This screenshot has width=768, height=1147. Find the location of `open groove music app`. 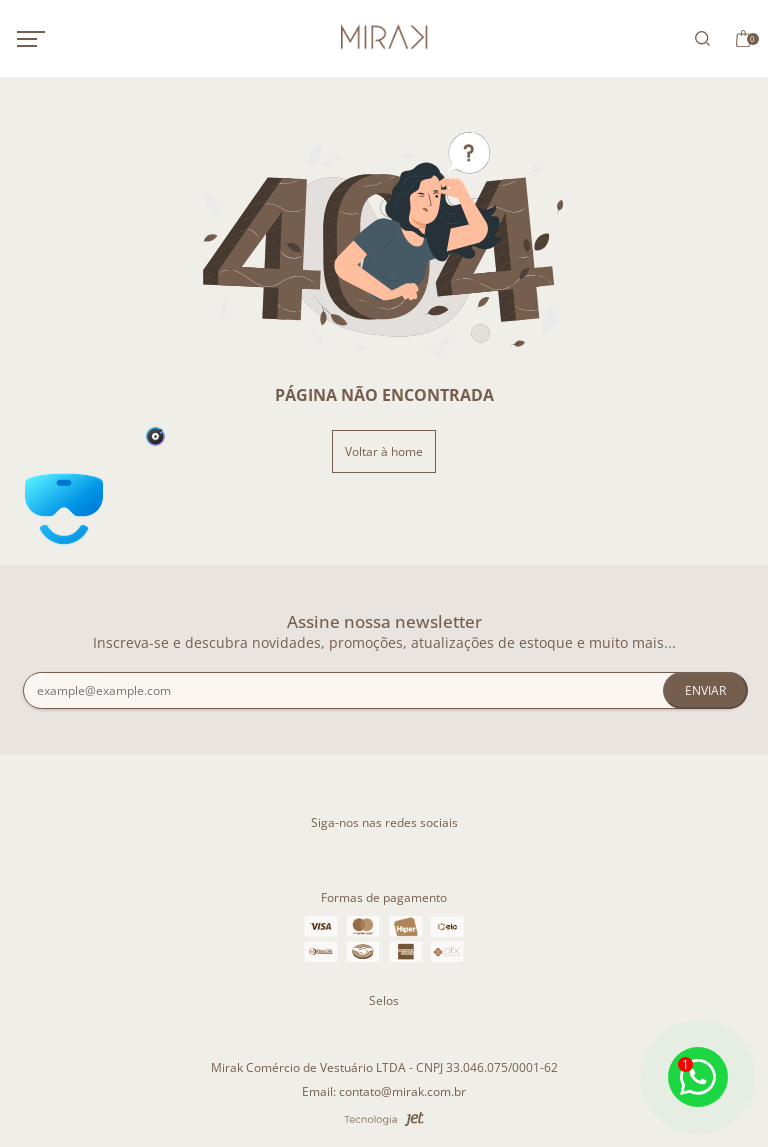

open groove music app is located at coordinates (155, 436).